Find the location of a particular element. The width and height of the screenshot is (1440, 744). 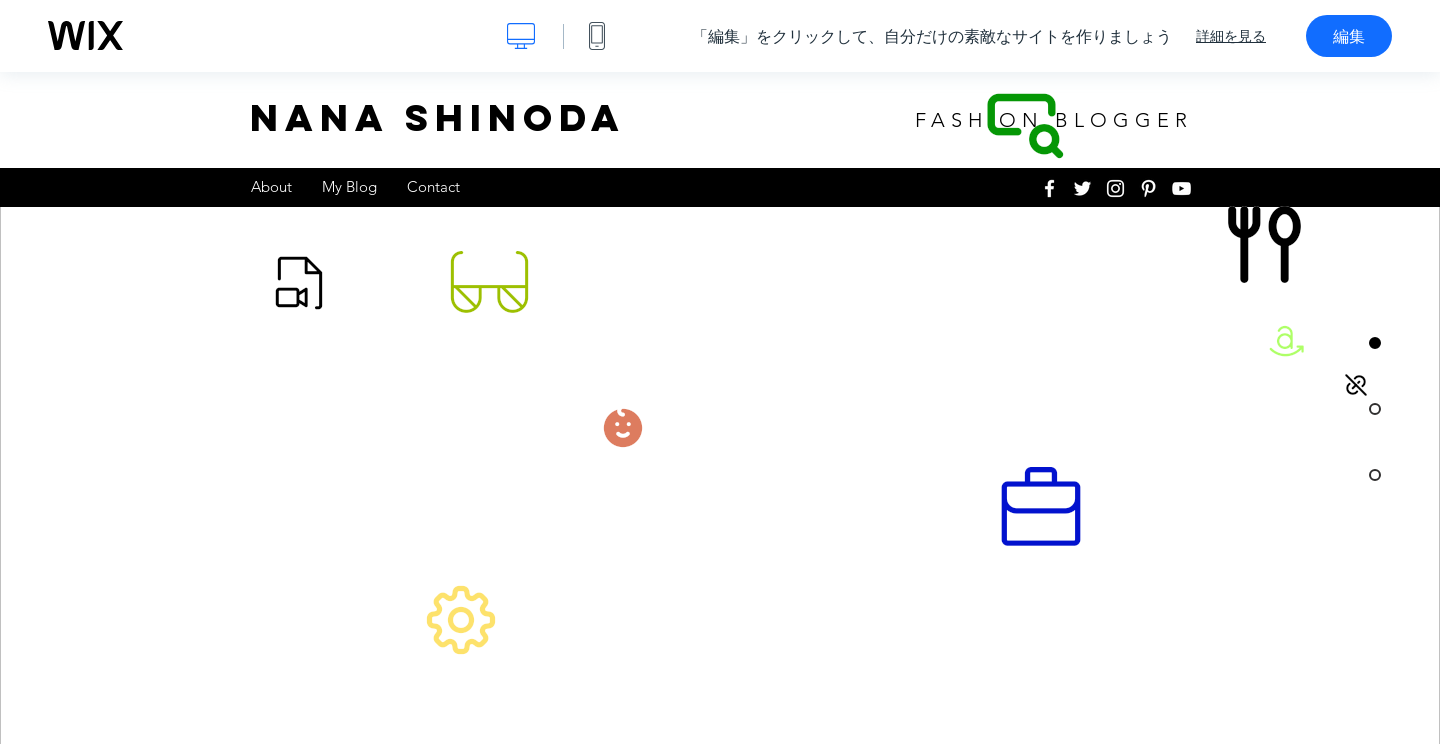

open a video file is located at coordinates (300, 283).